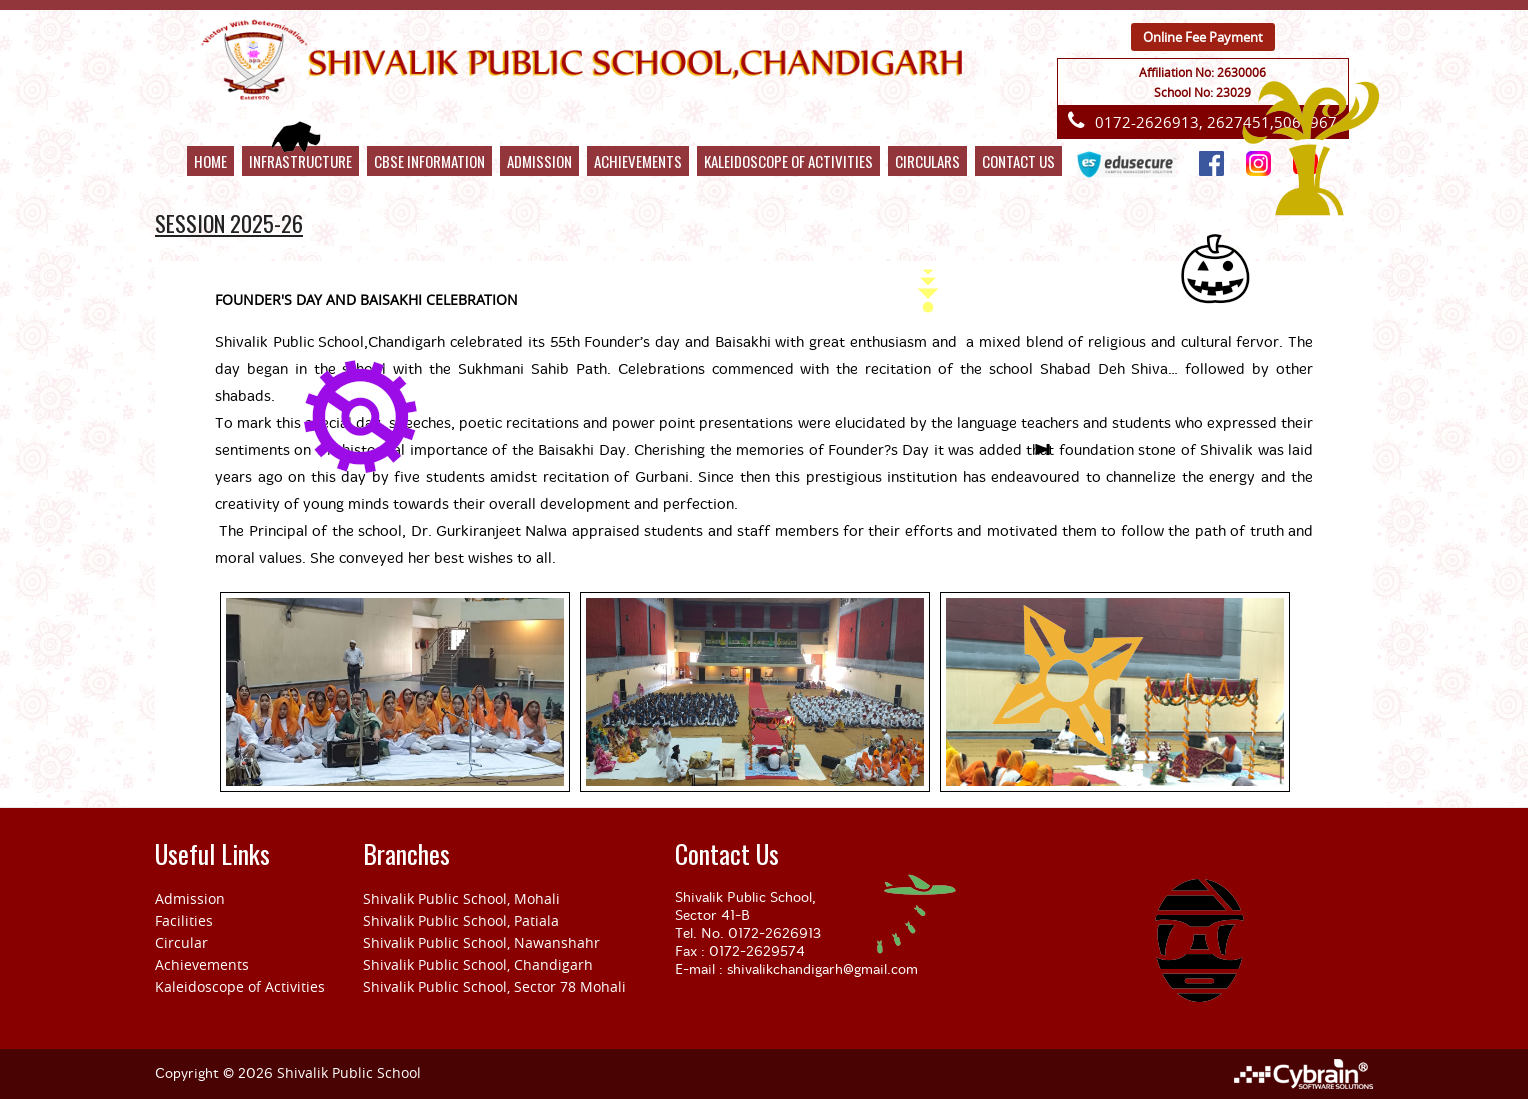 This screenshot has width=1528, height=1099. What do you see at coordinates (1069, 681) in the screenshot?
I see `a ninja or stealth-themed game element` at bounding box center [1069, 681].